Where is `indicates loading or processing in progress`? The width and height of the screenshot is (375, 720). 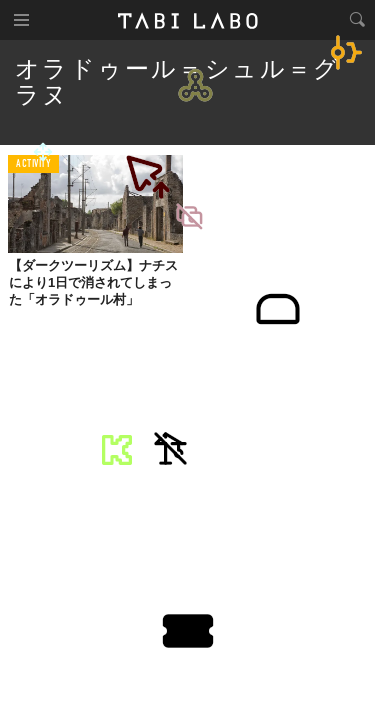 indicates loading or processing in progress is located at coordinates (195, 87).